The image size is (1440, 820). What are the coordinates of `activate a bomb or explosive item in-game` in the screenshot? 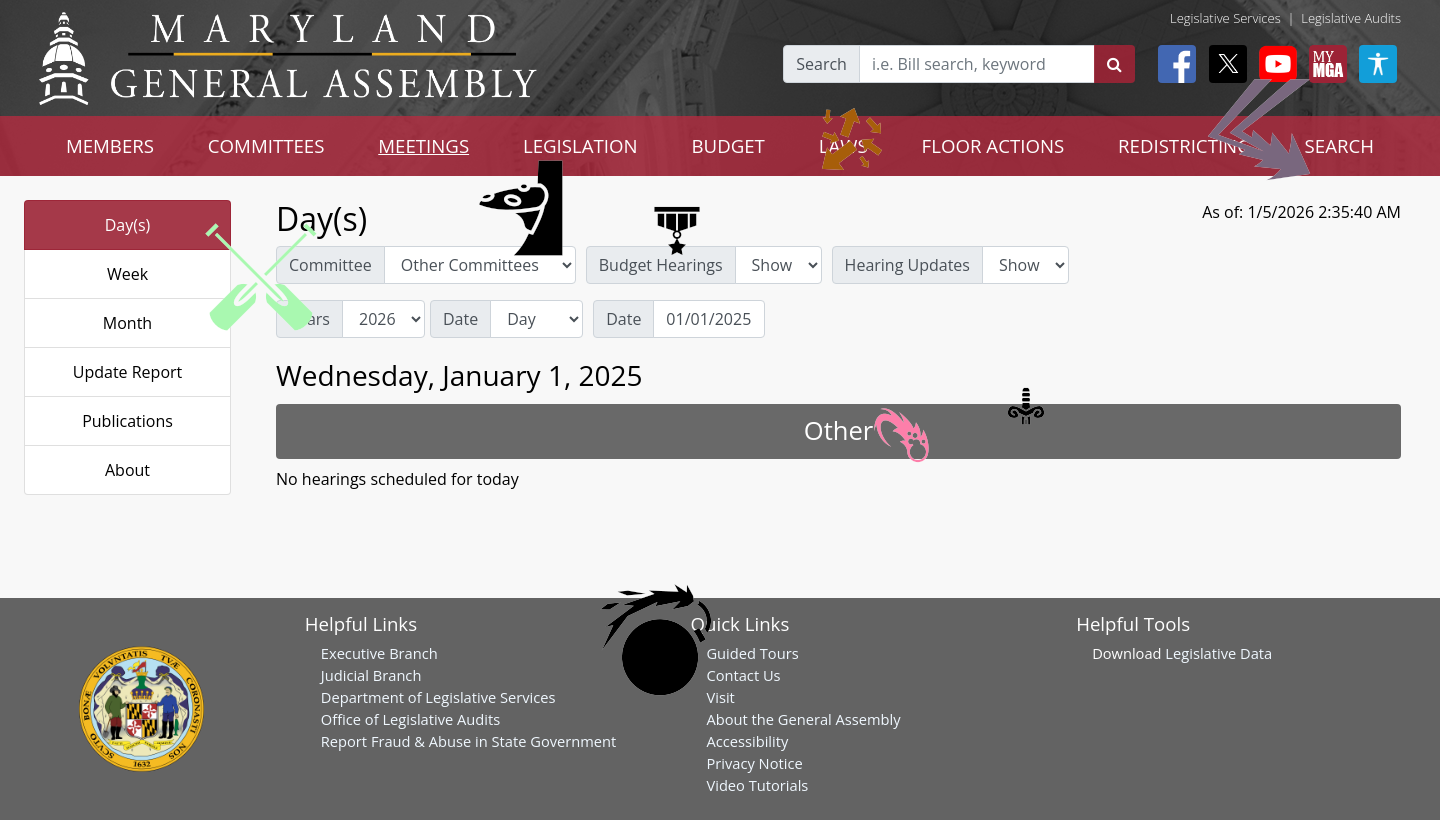 It's located at (656, 640).